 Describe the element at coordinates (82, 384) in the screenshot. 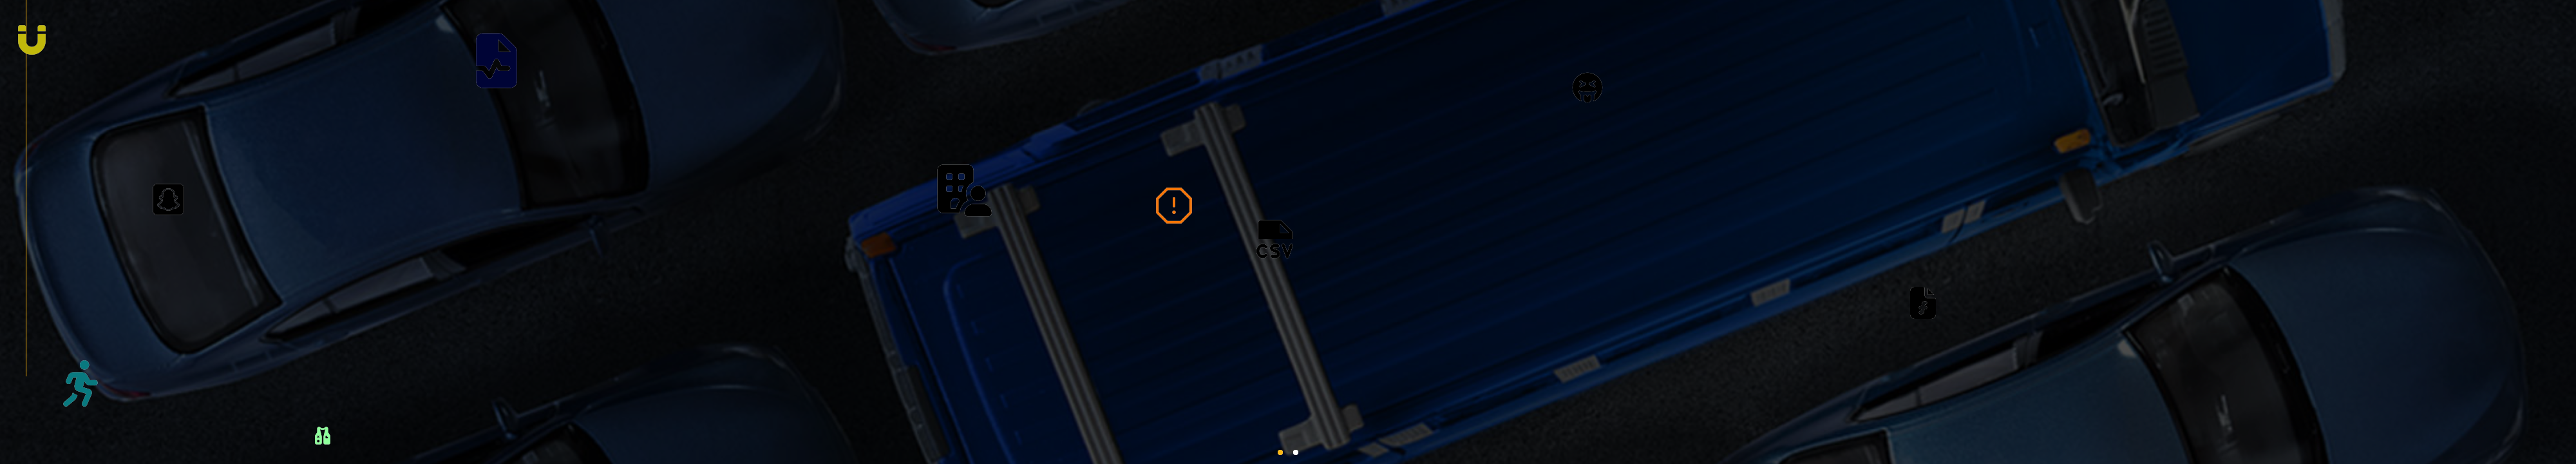

I see `start a run or workout session` at that location.